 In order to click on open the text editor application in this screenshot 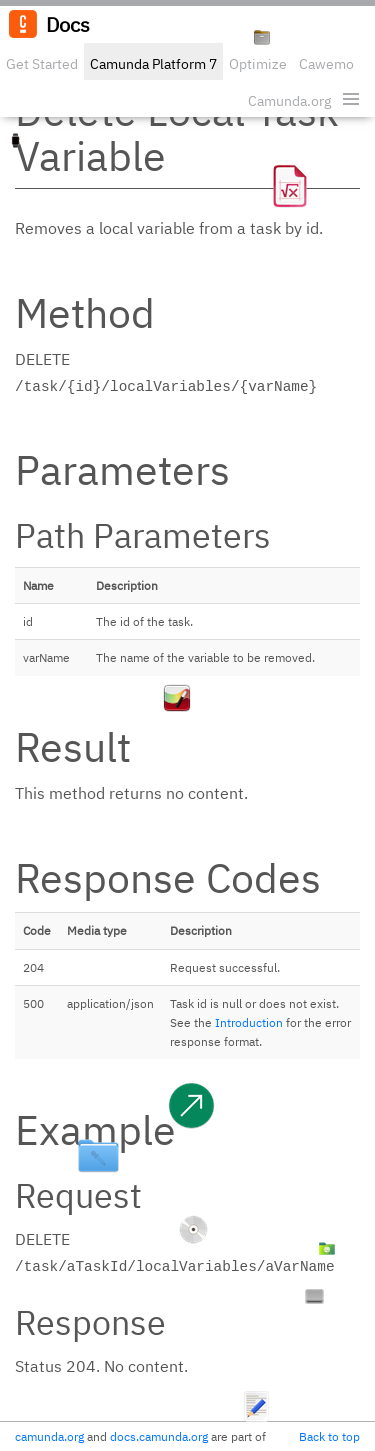, I will do `click(256, 1406)`.